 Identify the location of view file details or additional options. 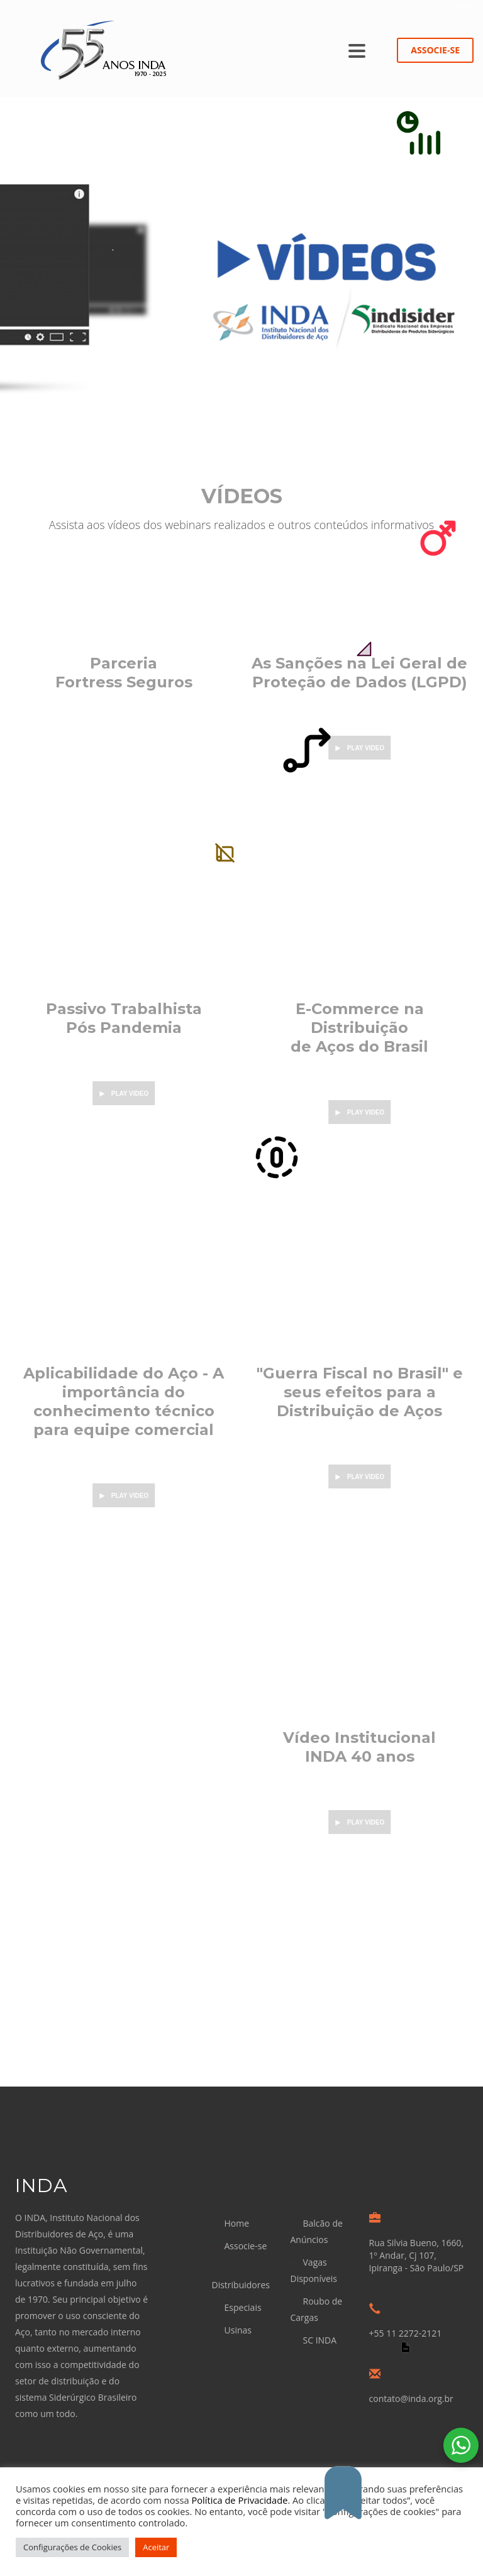
(406, 2347).